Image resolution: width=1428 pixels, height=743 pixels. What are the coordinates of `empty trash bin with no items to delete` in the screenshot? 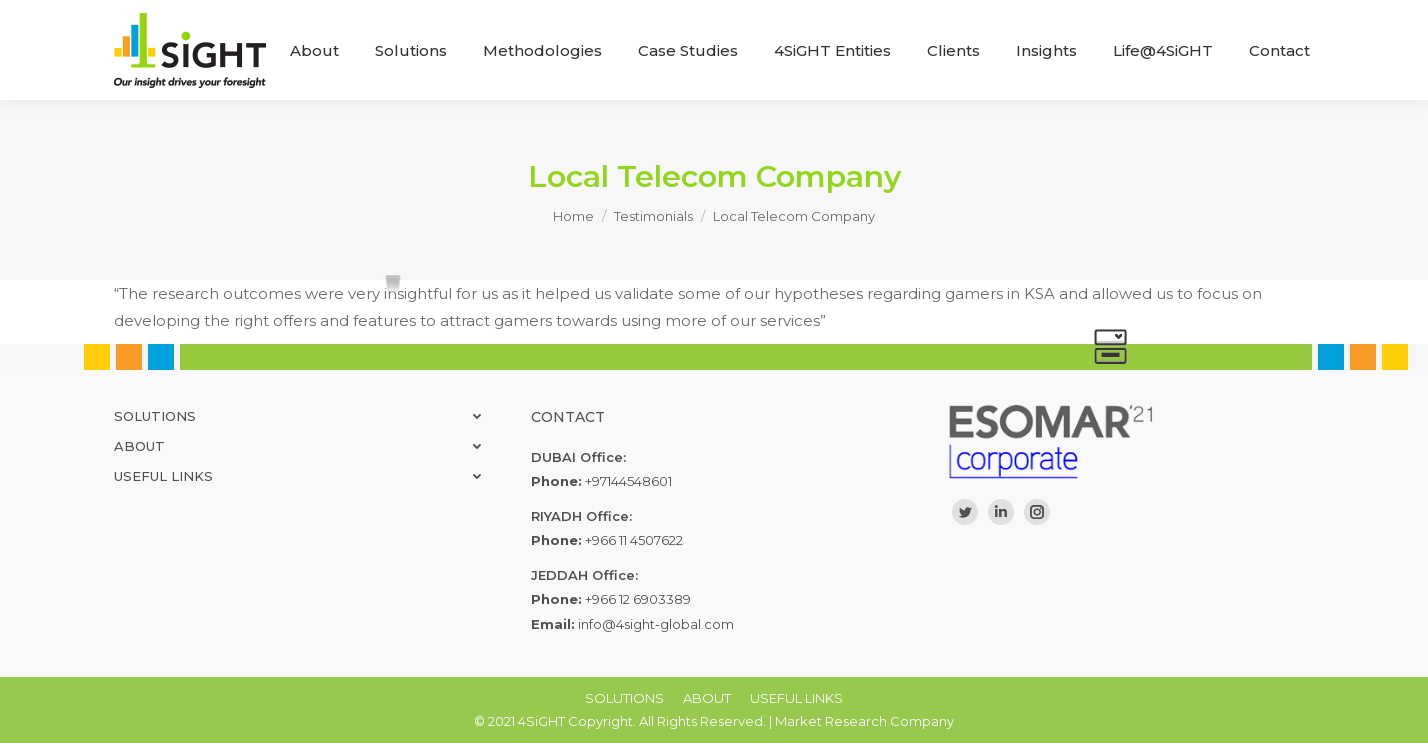 It's located at (393, 283).